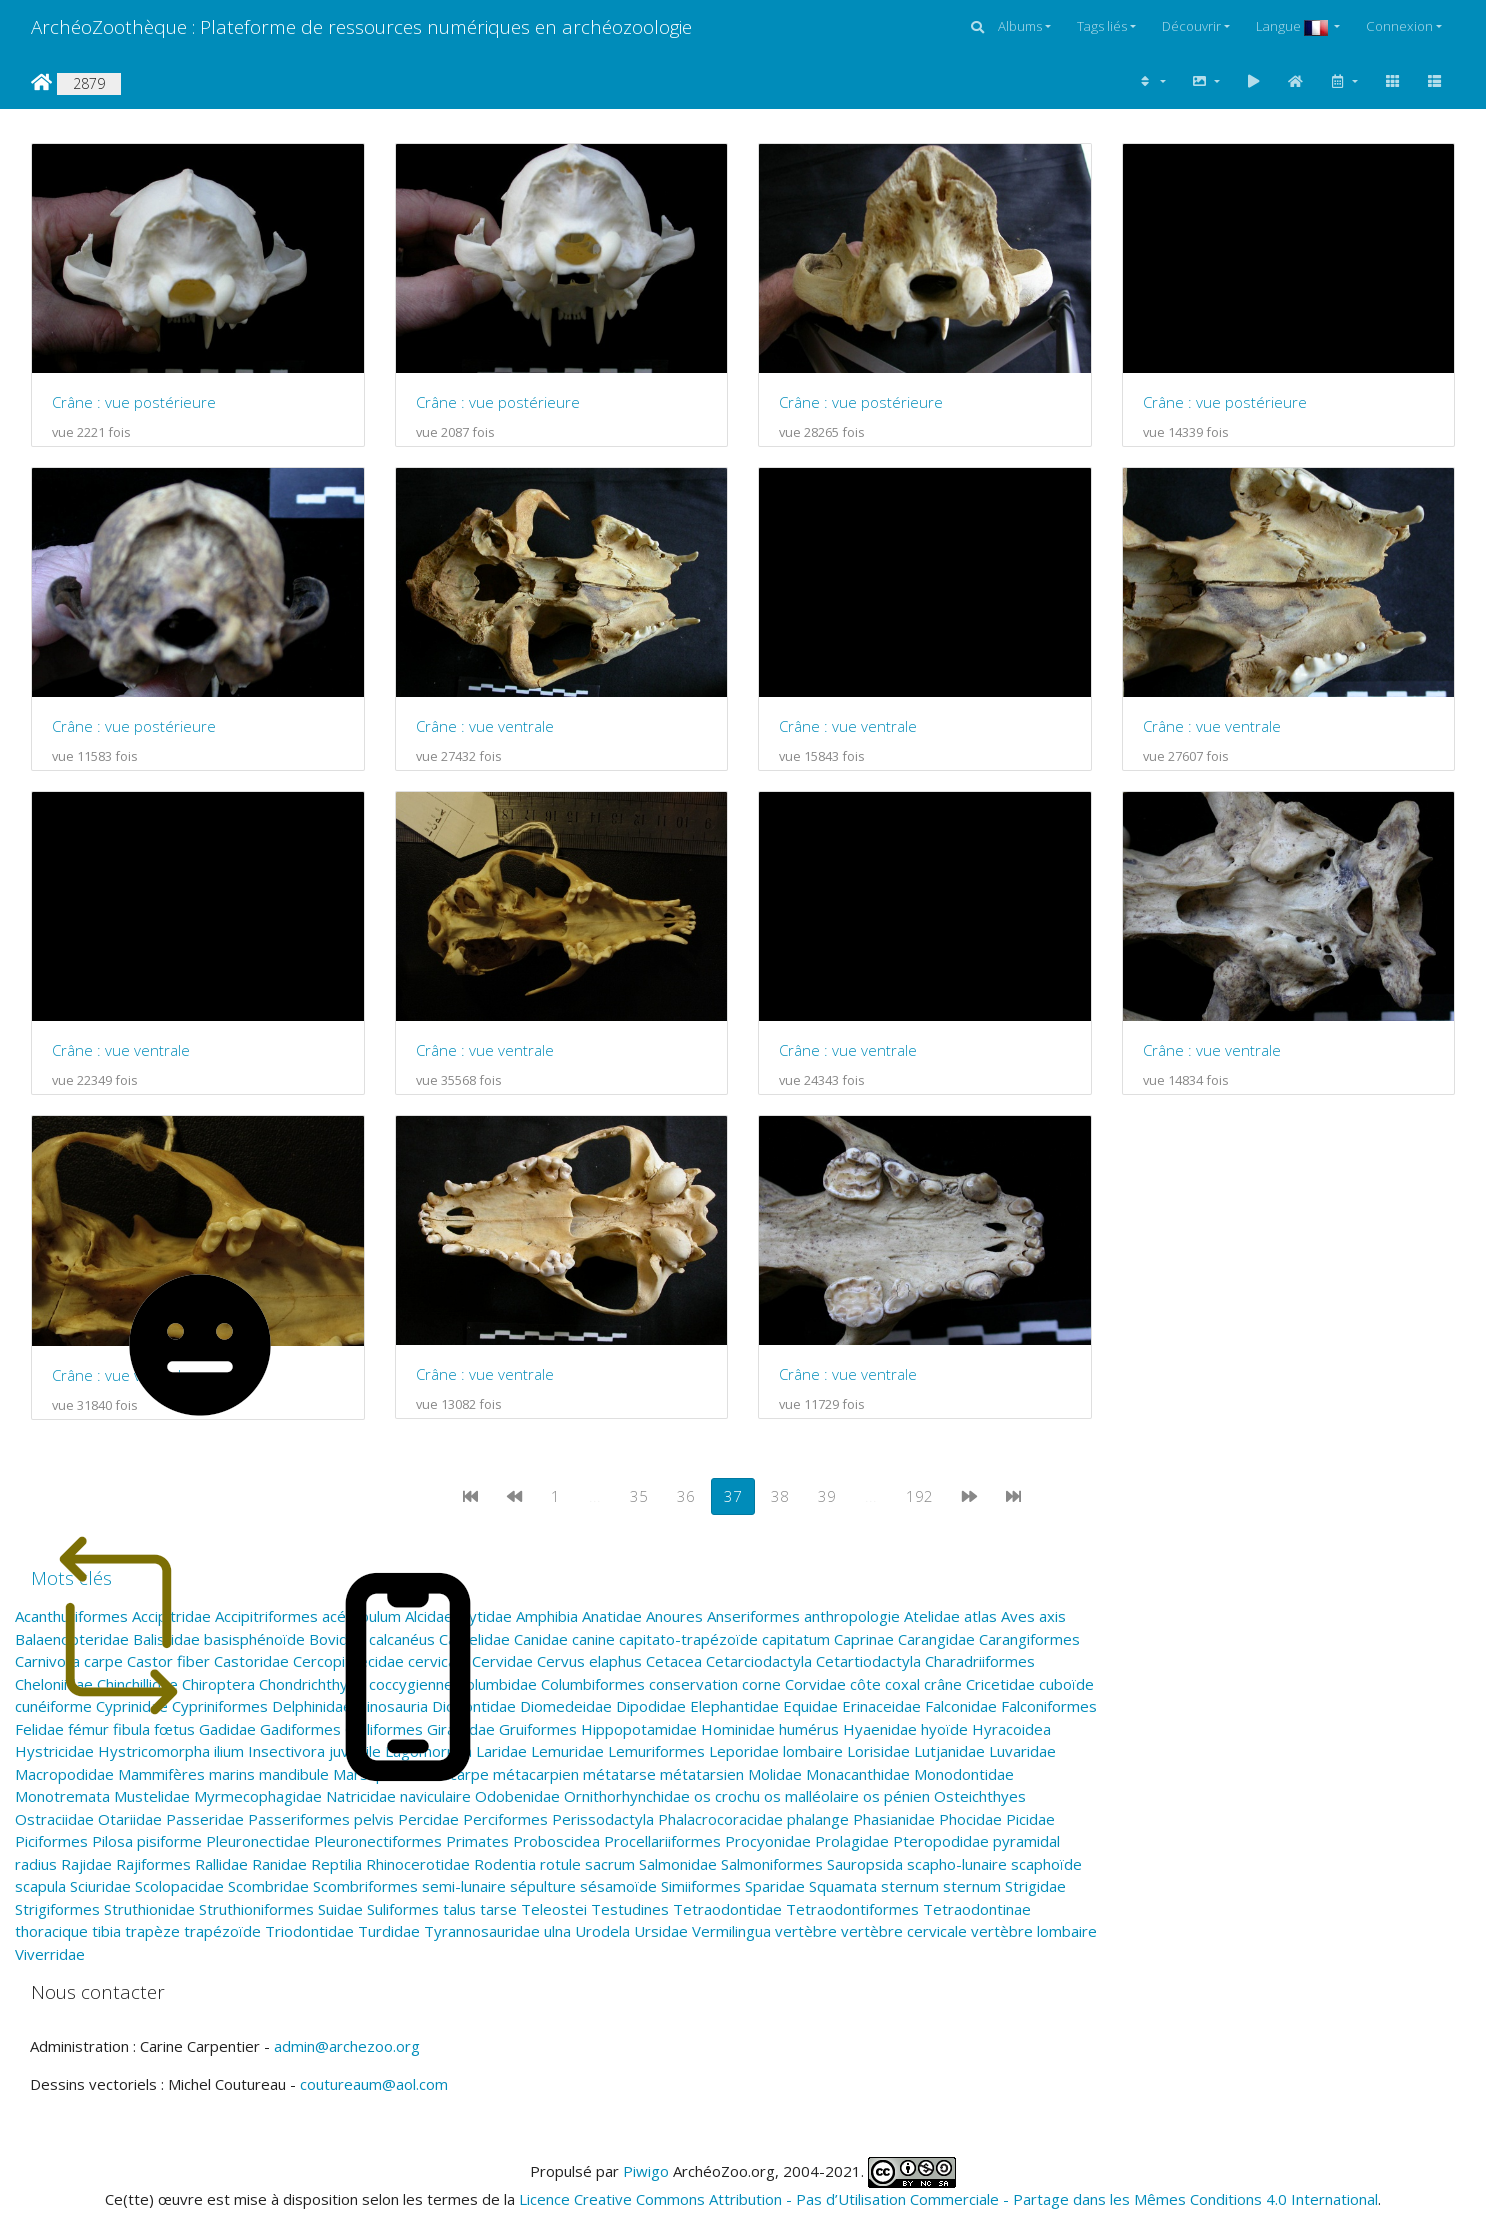 The width and height of the screenshot is (1486, 2240). Describe the element at coordinates (408, 1677) in the screenshot. I see `access mobile device settings` at that location.